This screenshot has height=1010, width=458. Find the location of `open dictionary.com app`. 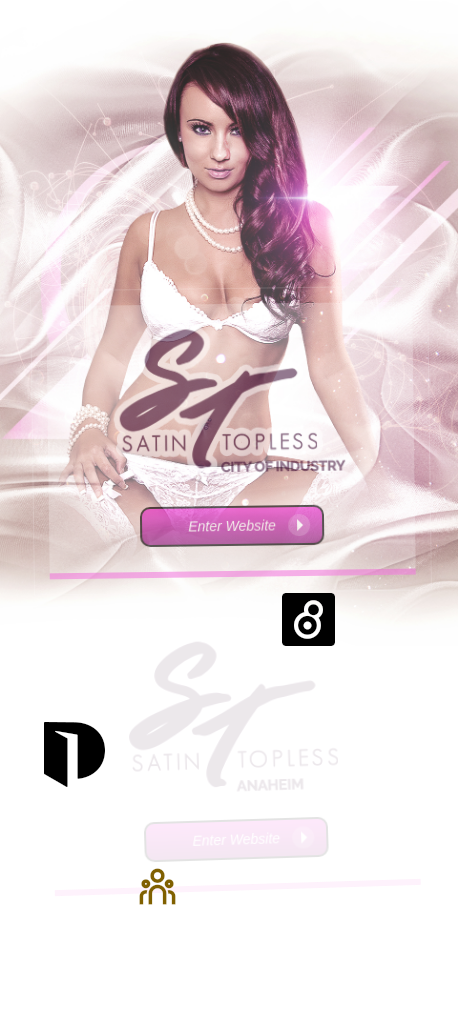

open dictionary.com app is located at coordinates (74, 754).